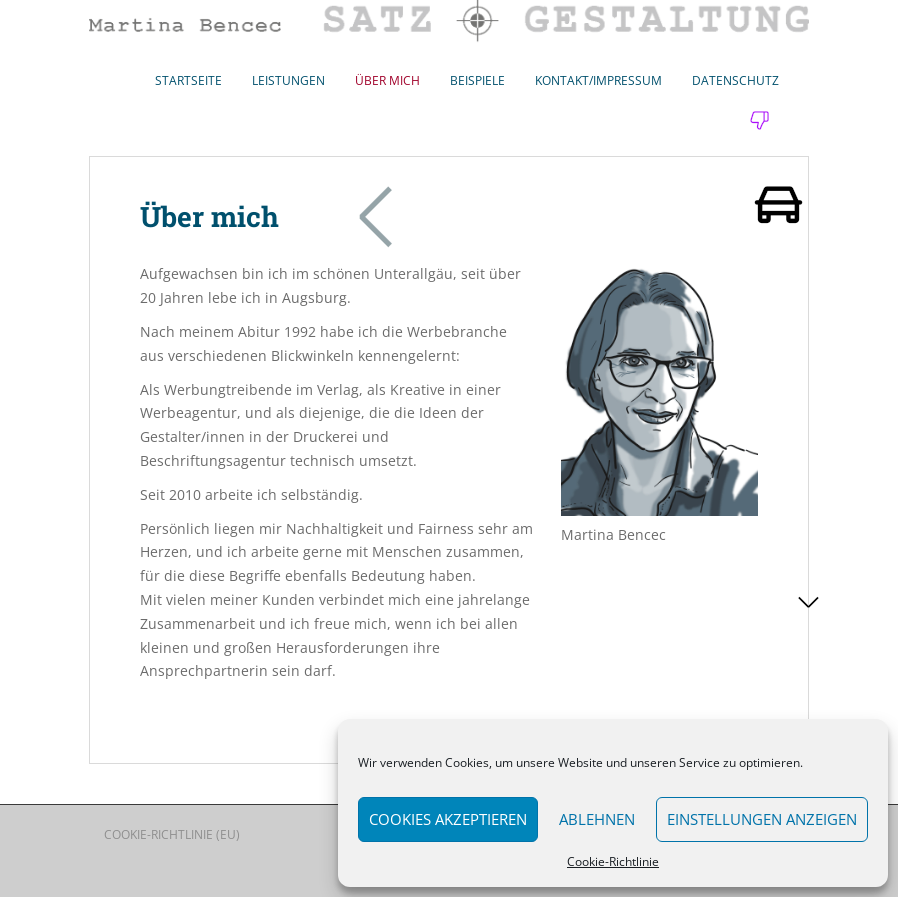 Image resolution: width=898 pixels, height=897 pixels. What do you see at coordinates (778, 205) in the screenshot?
I see `access vehicle or driving settings` at bounding box center [778, 205].